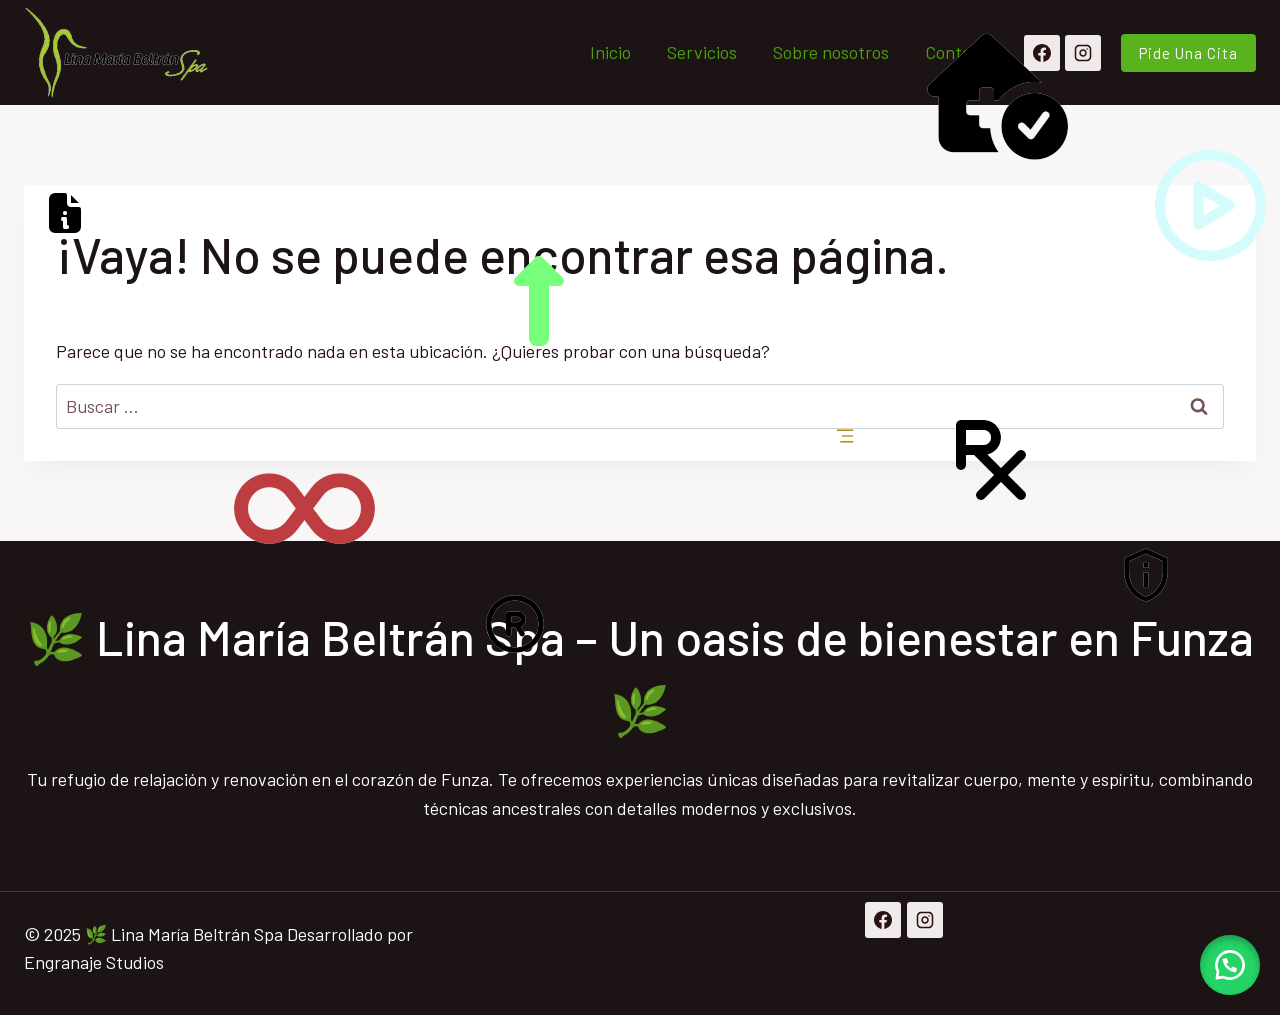  What do you see at coordinates (515, 624) in the screenshot?
I see `indicates a registered trademark symbol` at bounding box center [515, 624].